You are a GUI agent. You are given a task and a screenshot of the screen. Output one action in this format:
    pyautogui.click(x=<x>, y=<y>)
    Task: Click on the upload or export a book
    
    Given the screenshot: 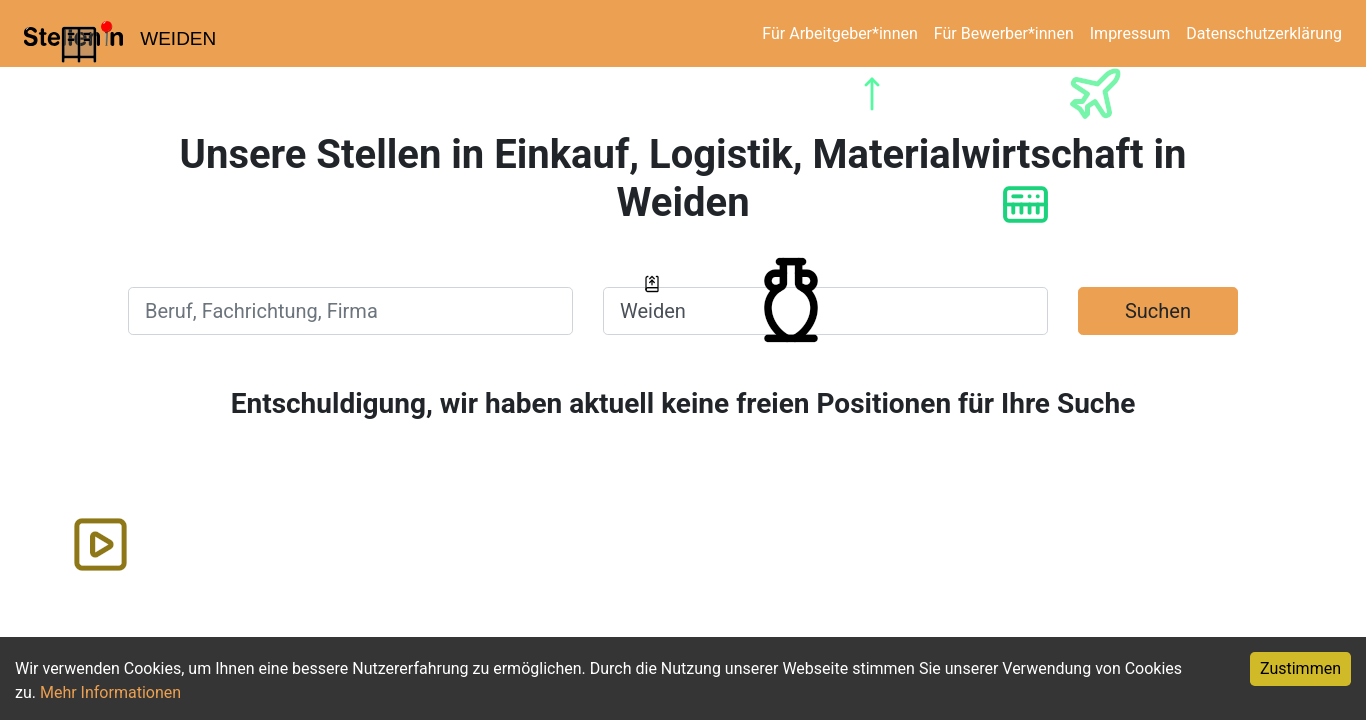 What is the action you would take?
    pyautogui.click(x=652, y=284)
    